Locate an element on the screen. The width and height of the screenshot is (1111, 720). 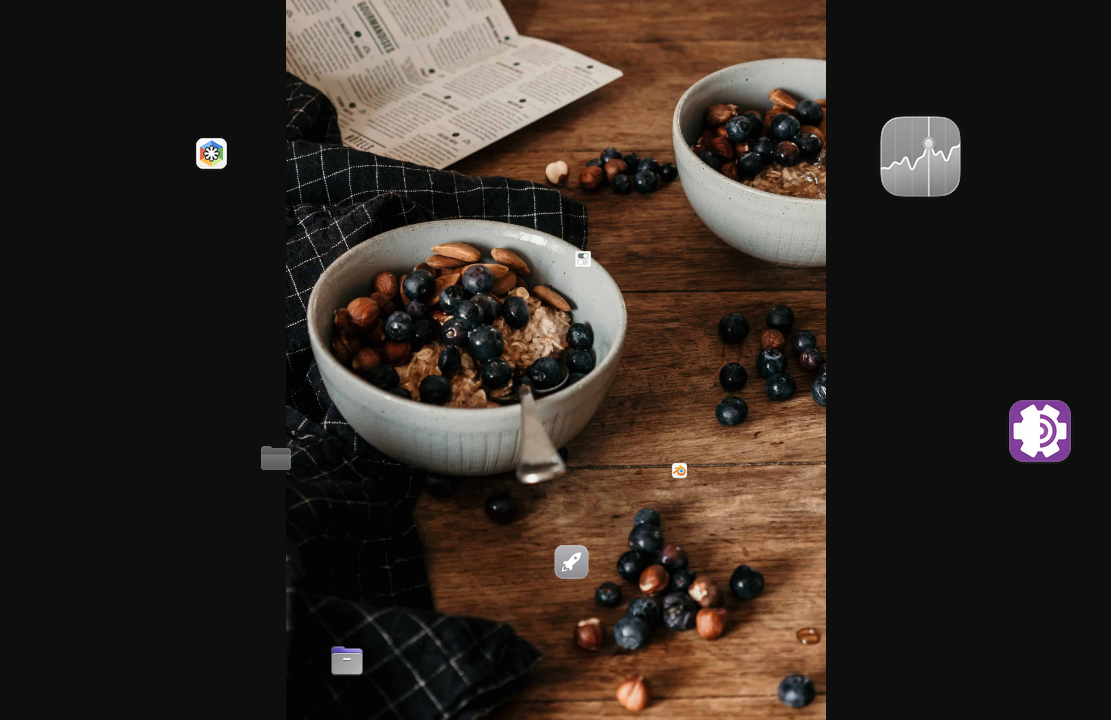
open Blender 3D modeling application is located at coordinates (679, 470).